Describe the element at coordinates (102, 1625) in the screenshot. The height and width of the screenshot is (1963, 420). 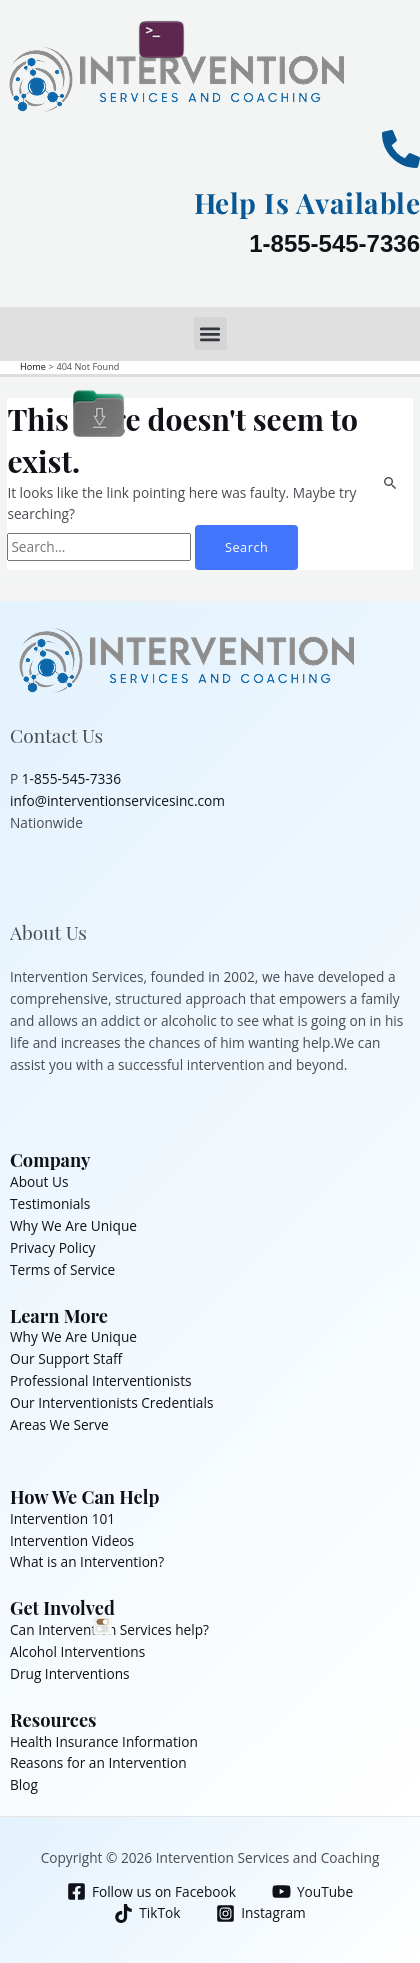
I see `open unity tweak tool settings` at that location.